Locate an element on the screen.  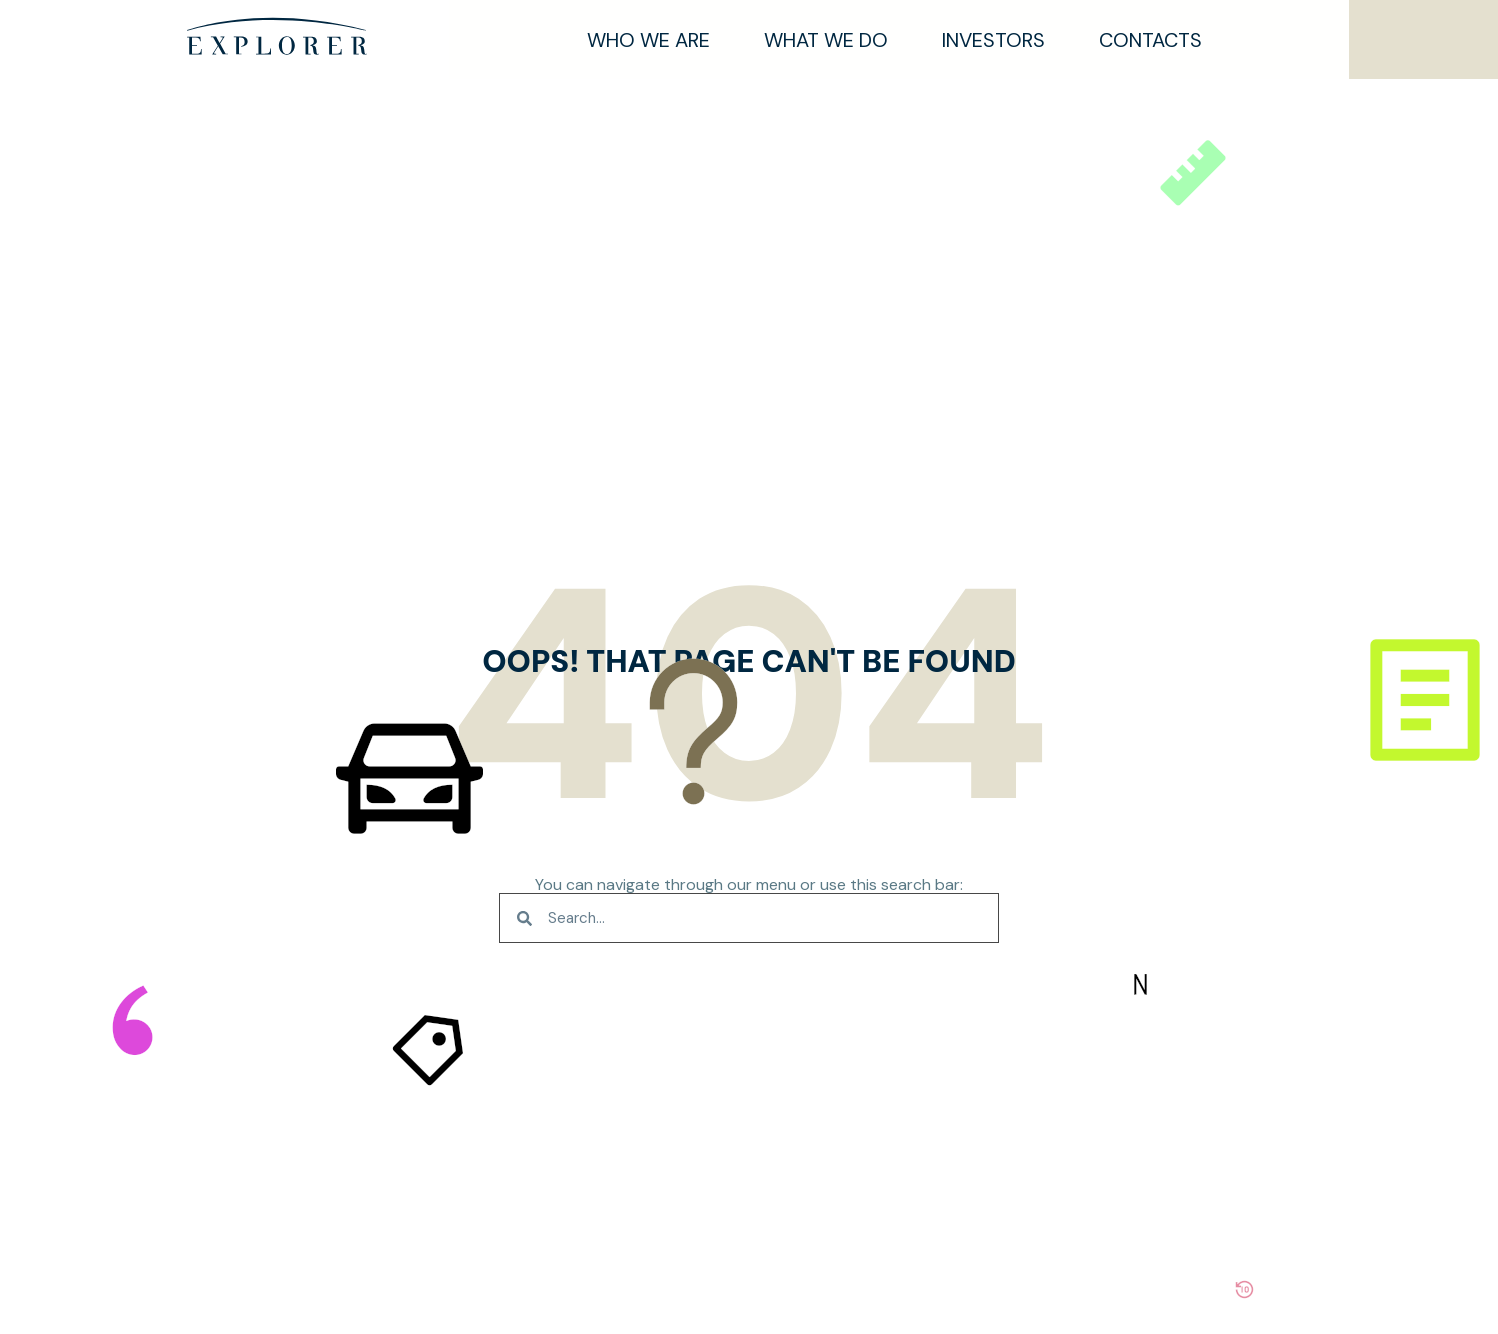
view or apply a price tag to an item is located at coordinates (428, 1048).